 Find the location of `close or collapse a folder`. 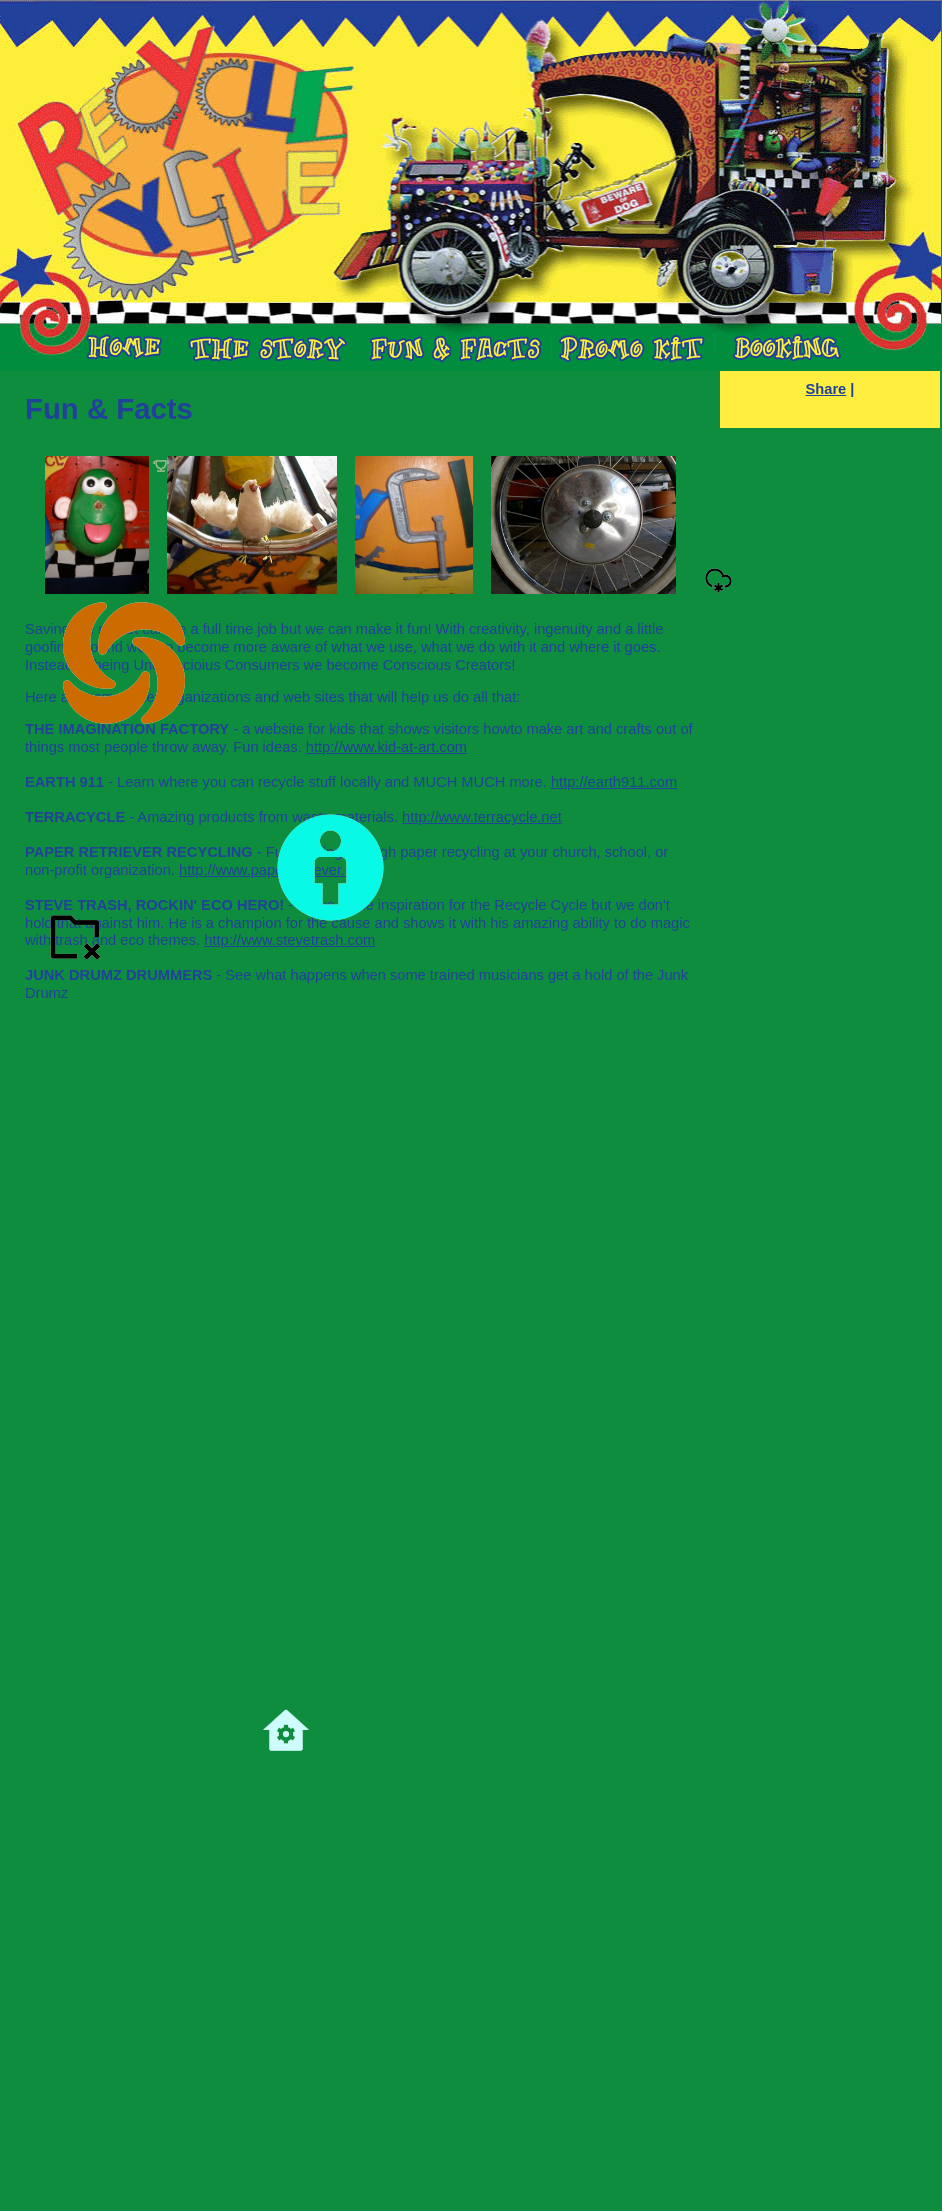

close or collapse a folder is located at coordinates (75, 937).